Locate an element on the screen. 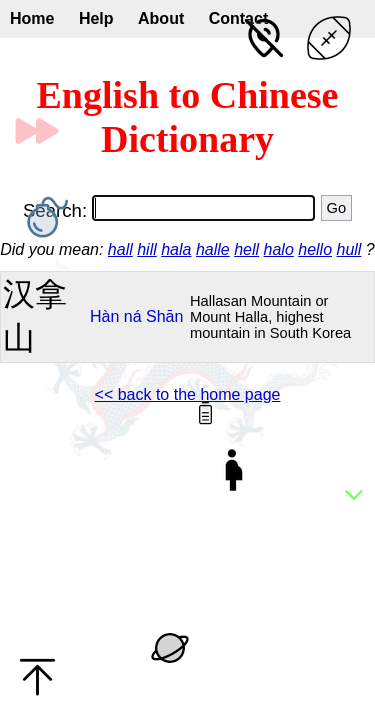 The height and width of the screenshot is (720, 375). expand a dropdown menu or section is located at coordinates (354, 495).